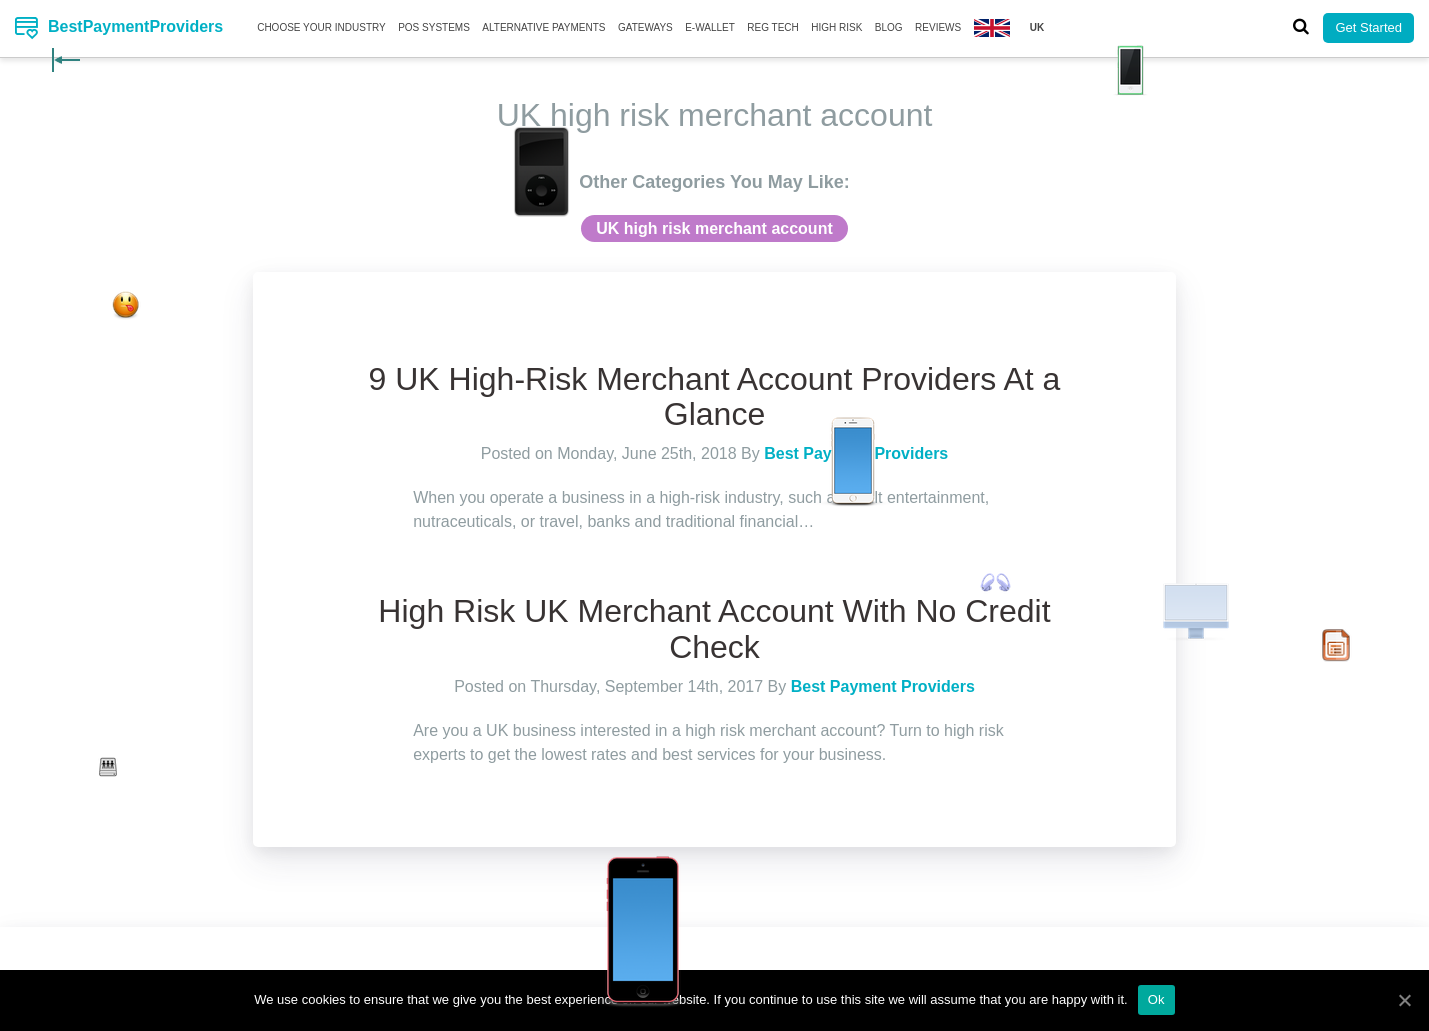 The height and width of the screenshot is (1031, 1429). What do you see at coordinates (541, 171) in the screenshot?
I see `iPod classic device icon` at bounding box center [541, 171].